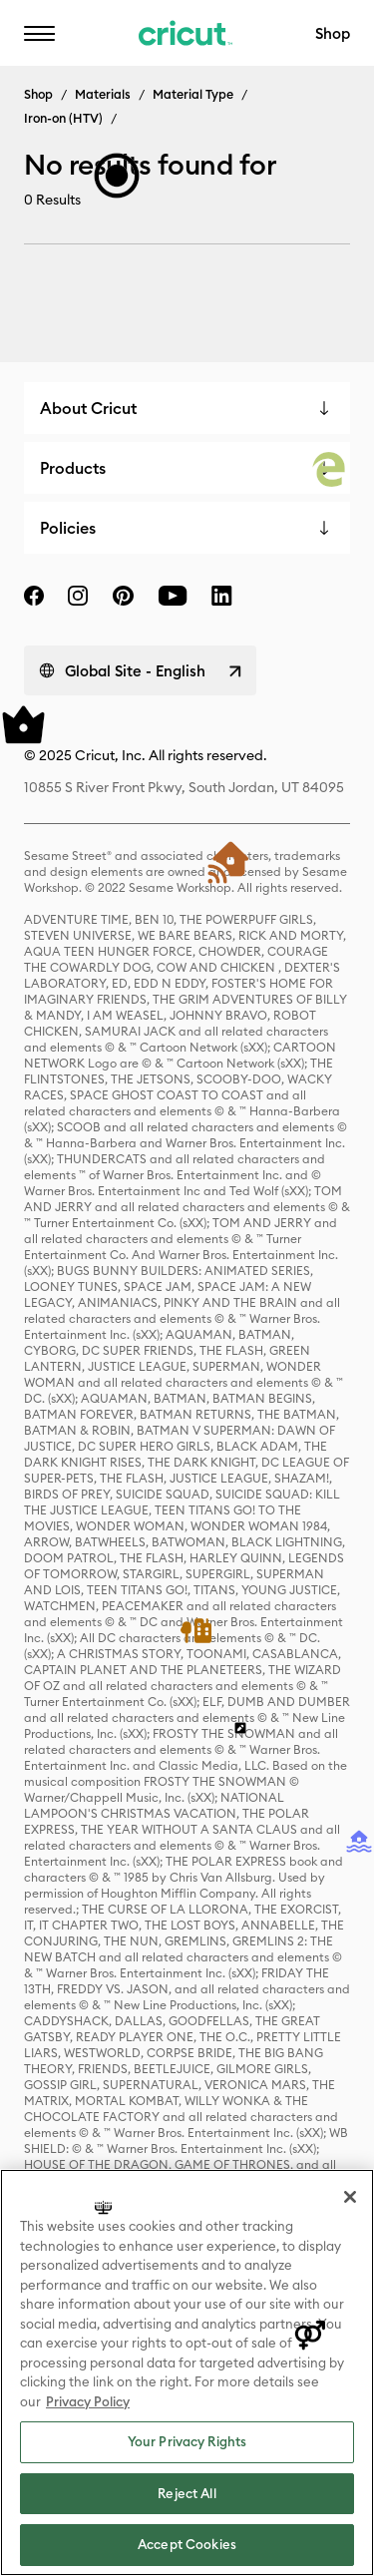  What do you see at coordinates (103, 2207) in the screenshot?
I see `indicates Hanukkah-related content or events` at bounding box center [103, 2207].